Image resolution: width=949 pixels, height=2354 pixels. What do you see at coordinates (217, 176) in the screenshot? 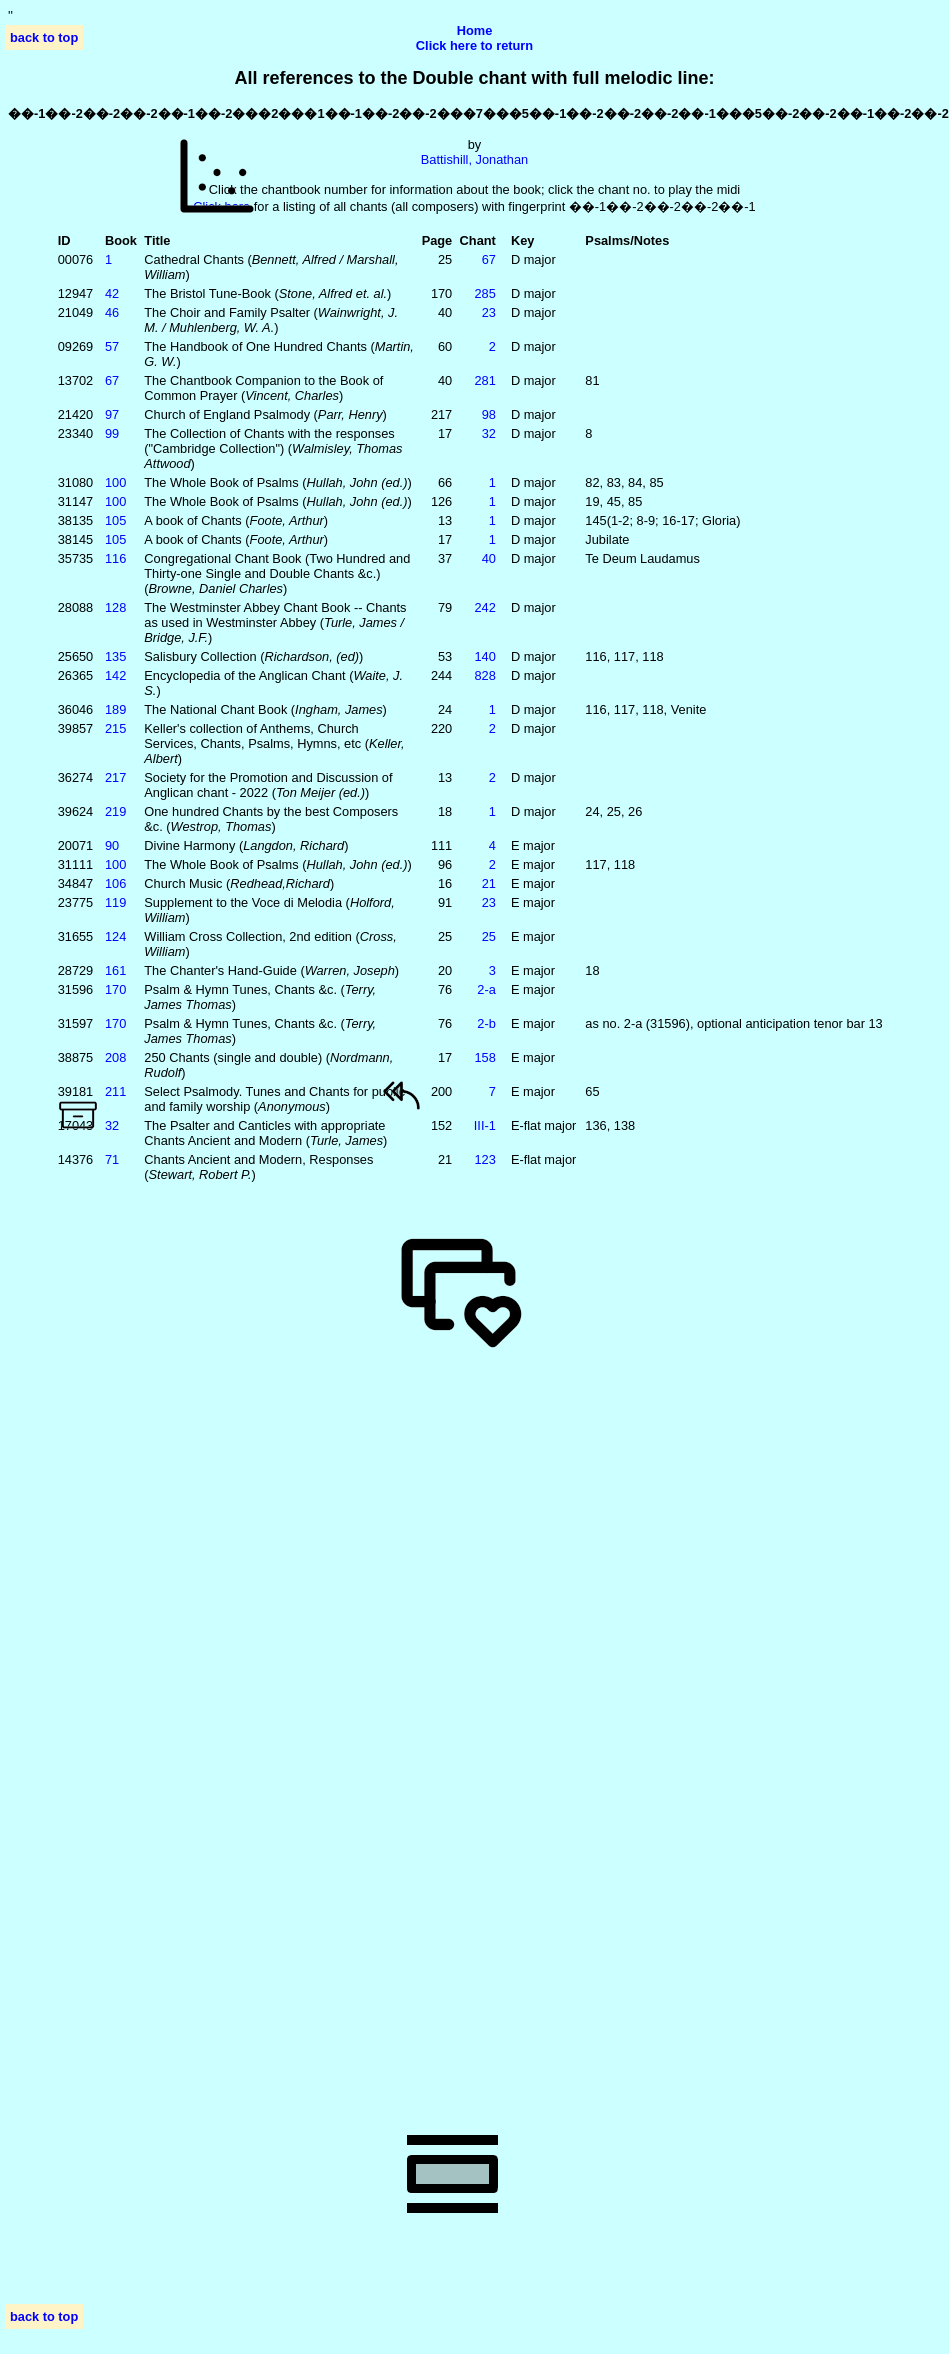
I see `view scatter plot data` at bounding box center [217, 176].